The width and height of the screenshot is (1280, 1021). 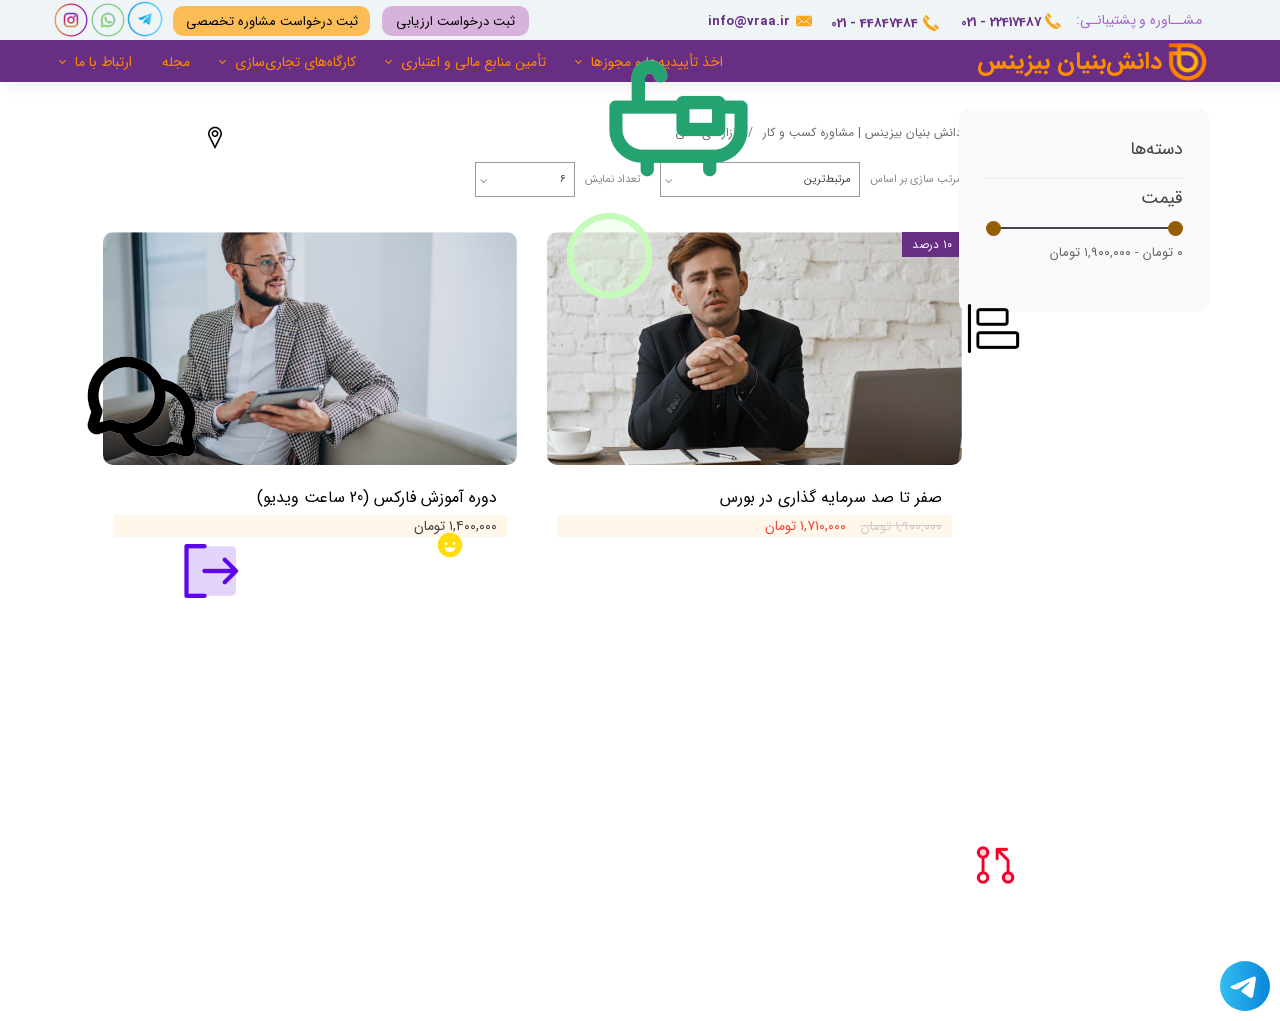 I want to click on align text to the left margin, so click(x=992, y=328).